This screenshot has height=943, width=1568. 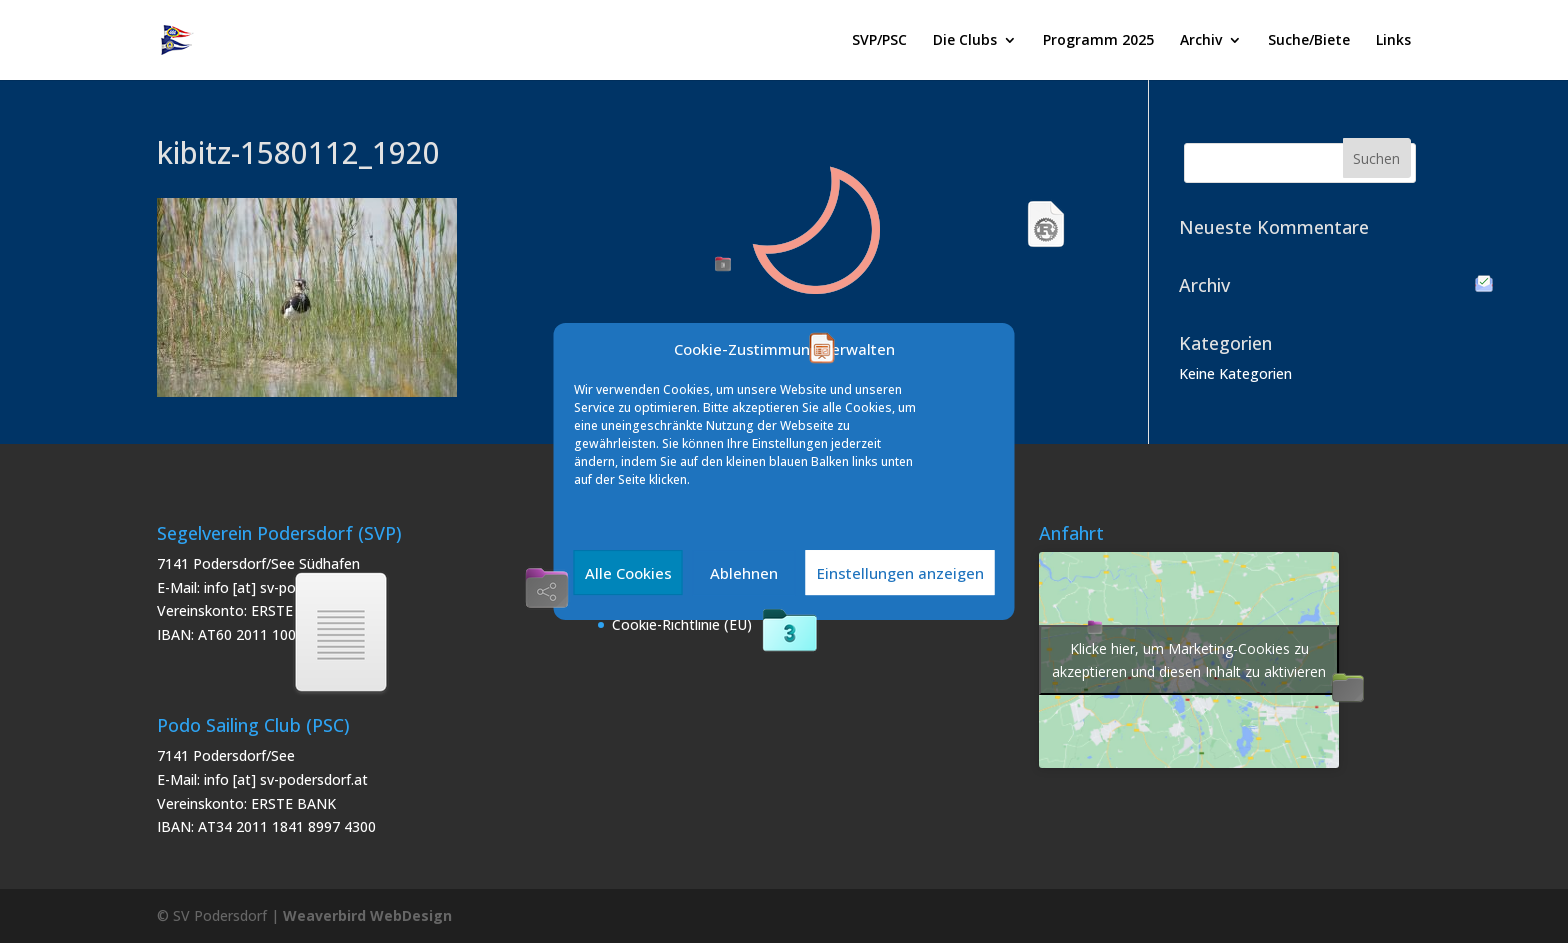 I want to click on folder containing autodesk 3ds max project files, so click(x=789, y=631).